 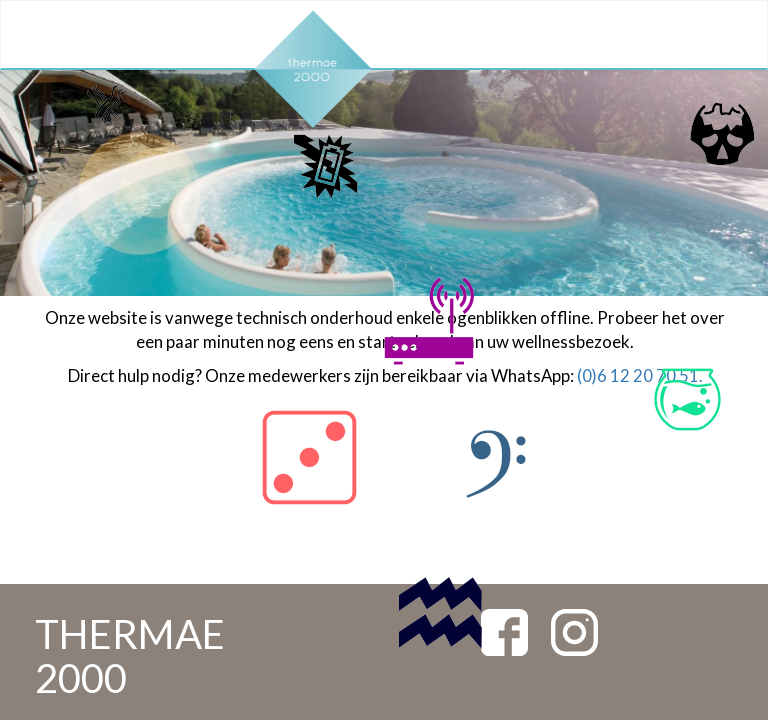 I want to click on indicates bass clef or low-range musical notation, so click(x=496, y=464).